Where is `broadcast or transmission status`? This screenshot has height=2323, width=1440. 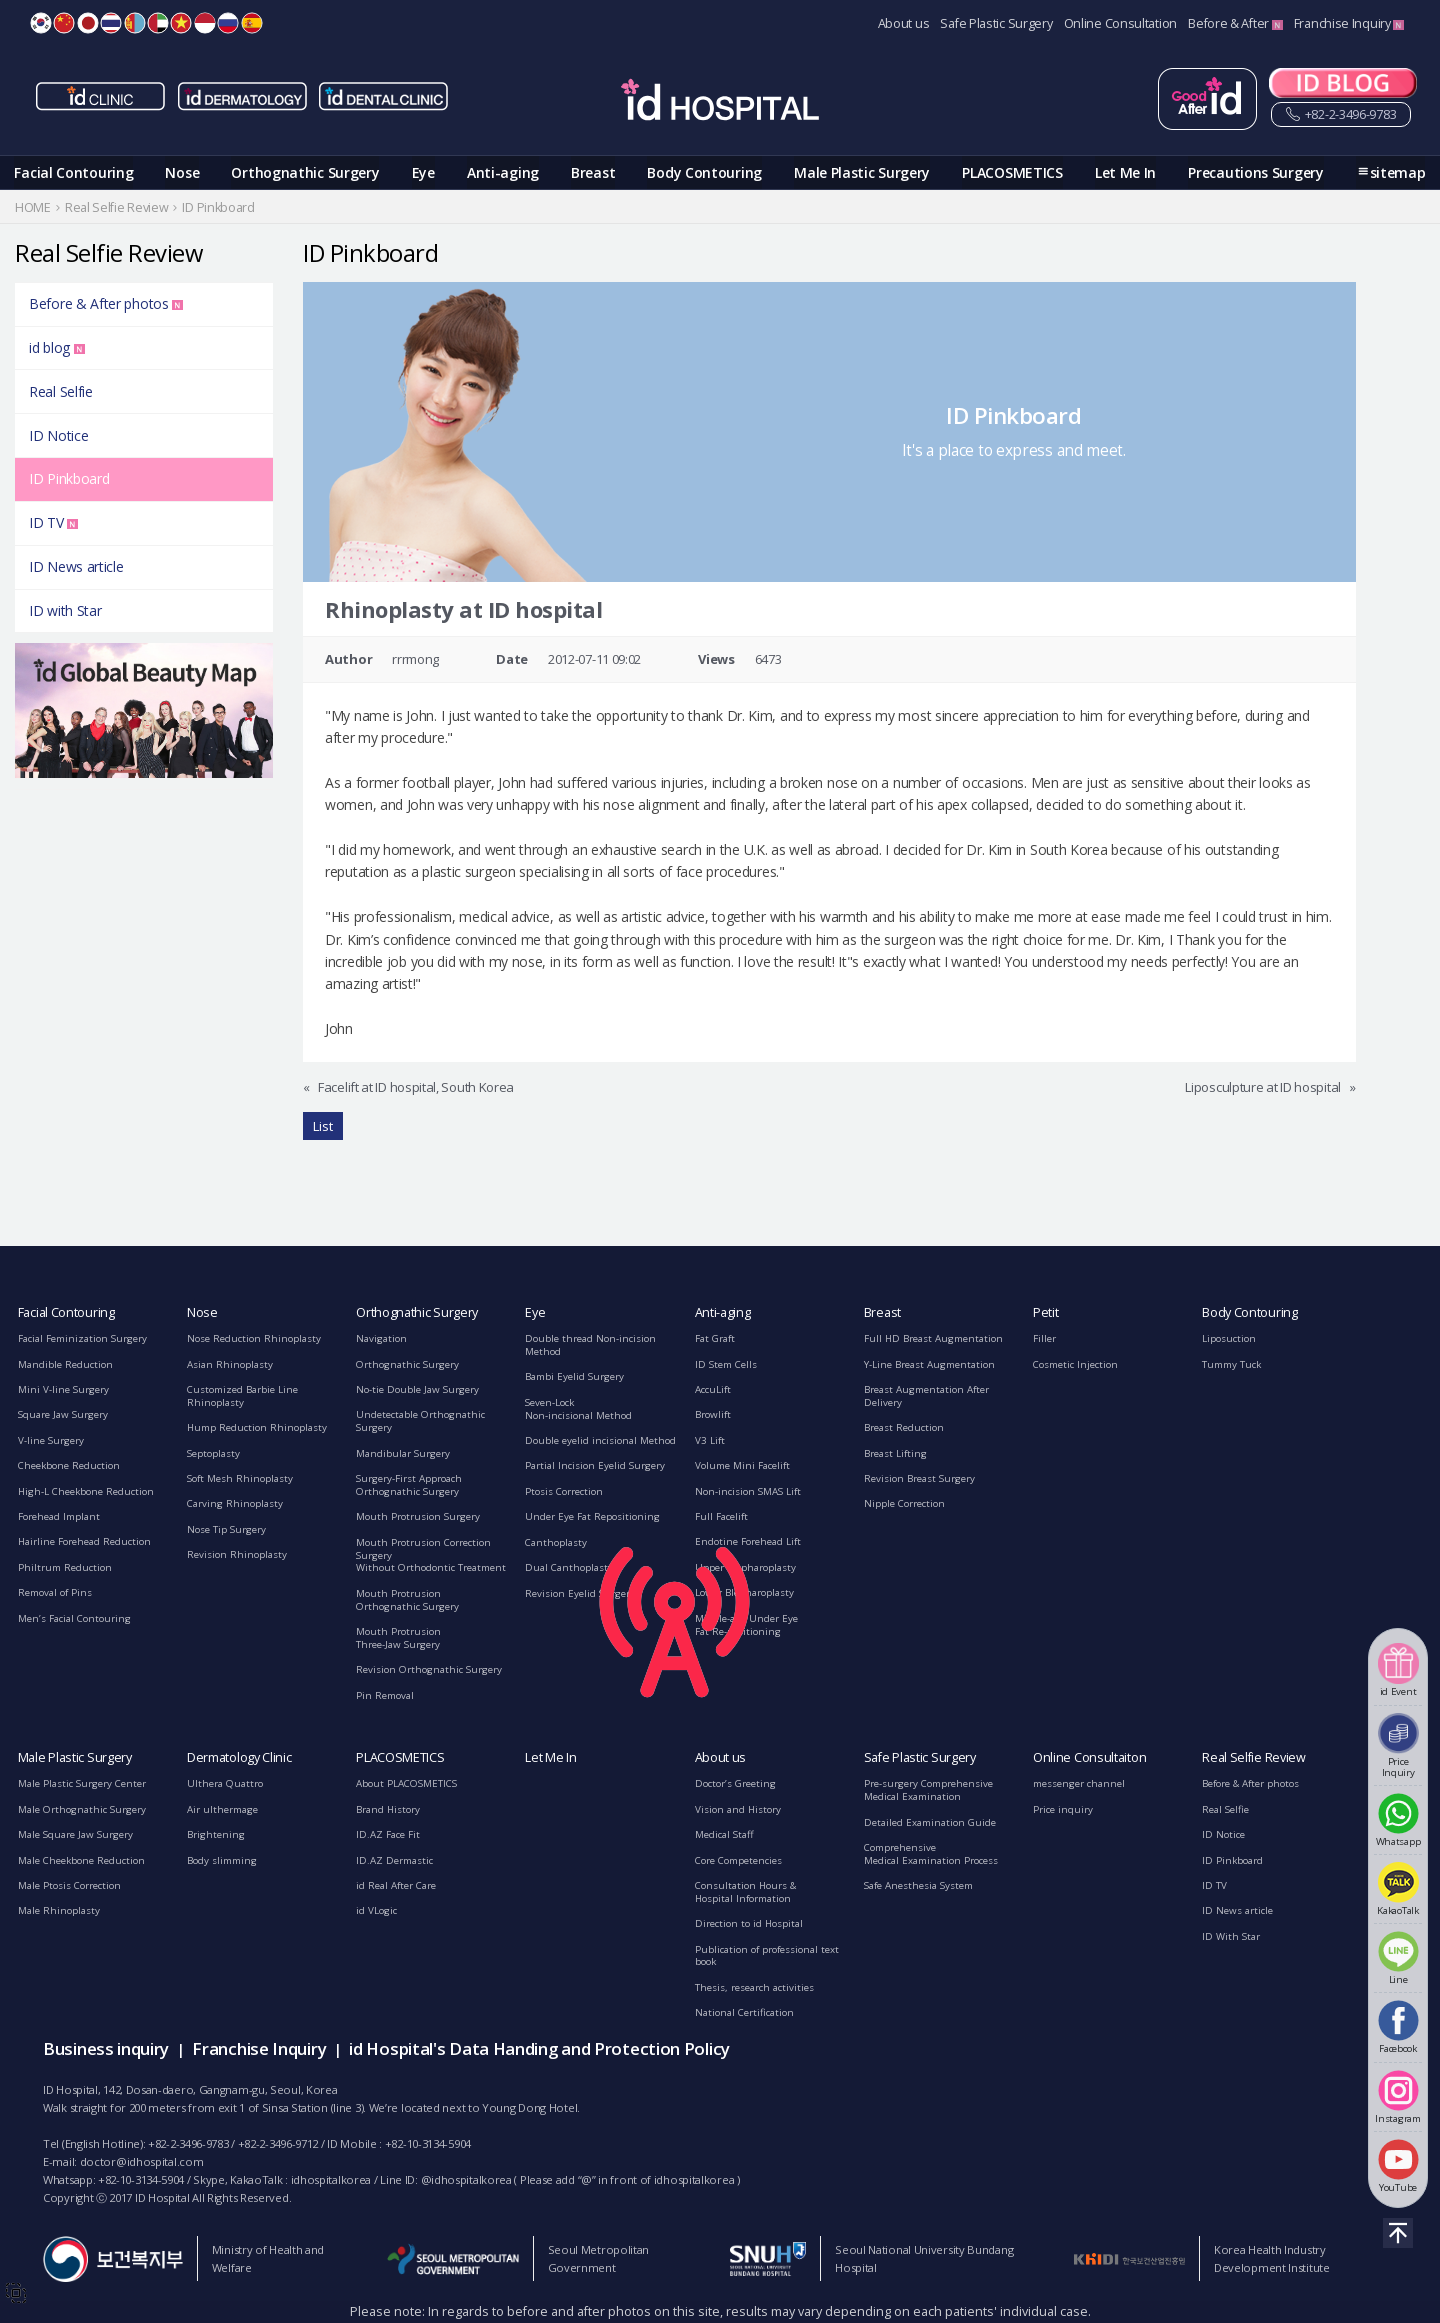 broadcast or transmission status is located at coordinates (674, 1622).